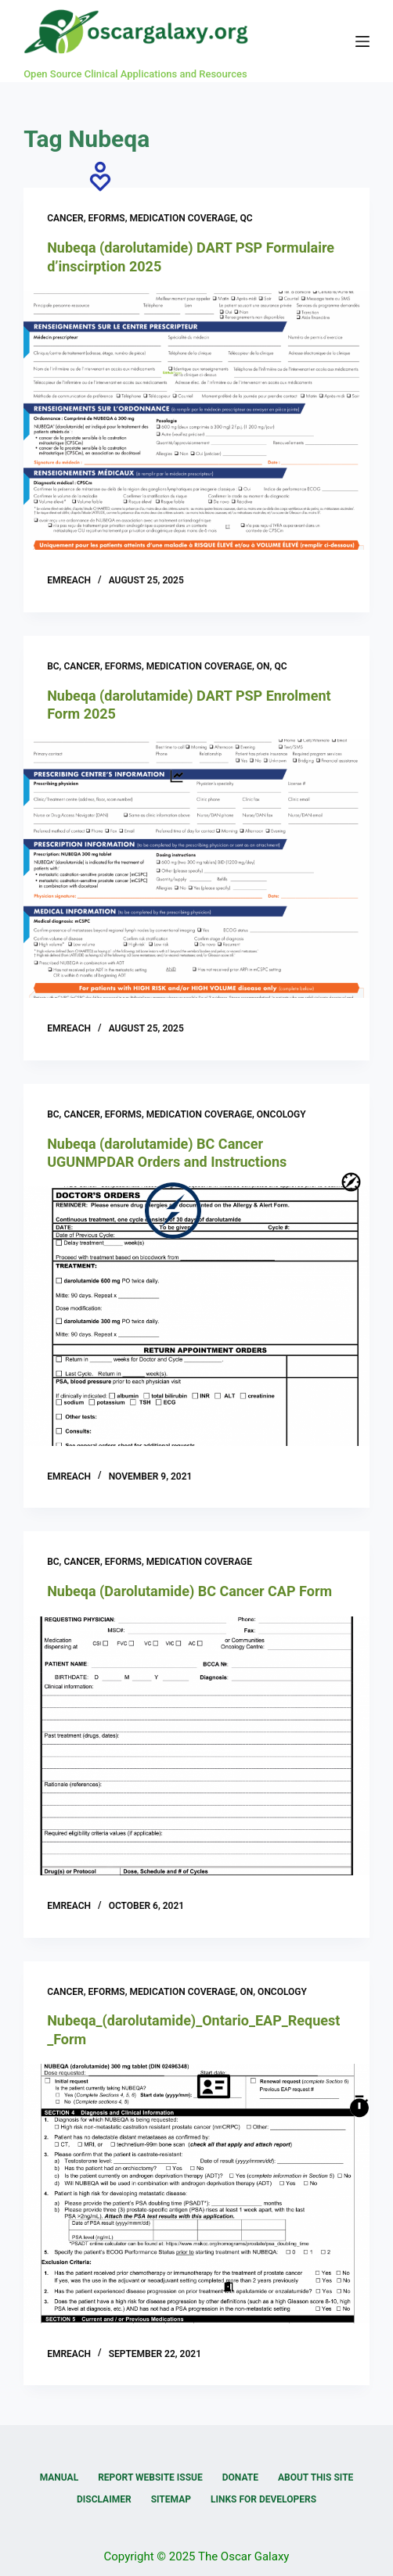  Describe the element at coordinates (359, 2107) in the screenshot. I see `start or set a timer` at that location.